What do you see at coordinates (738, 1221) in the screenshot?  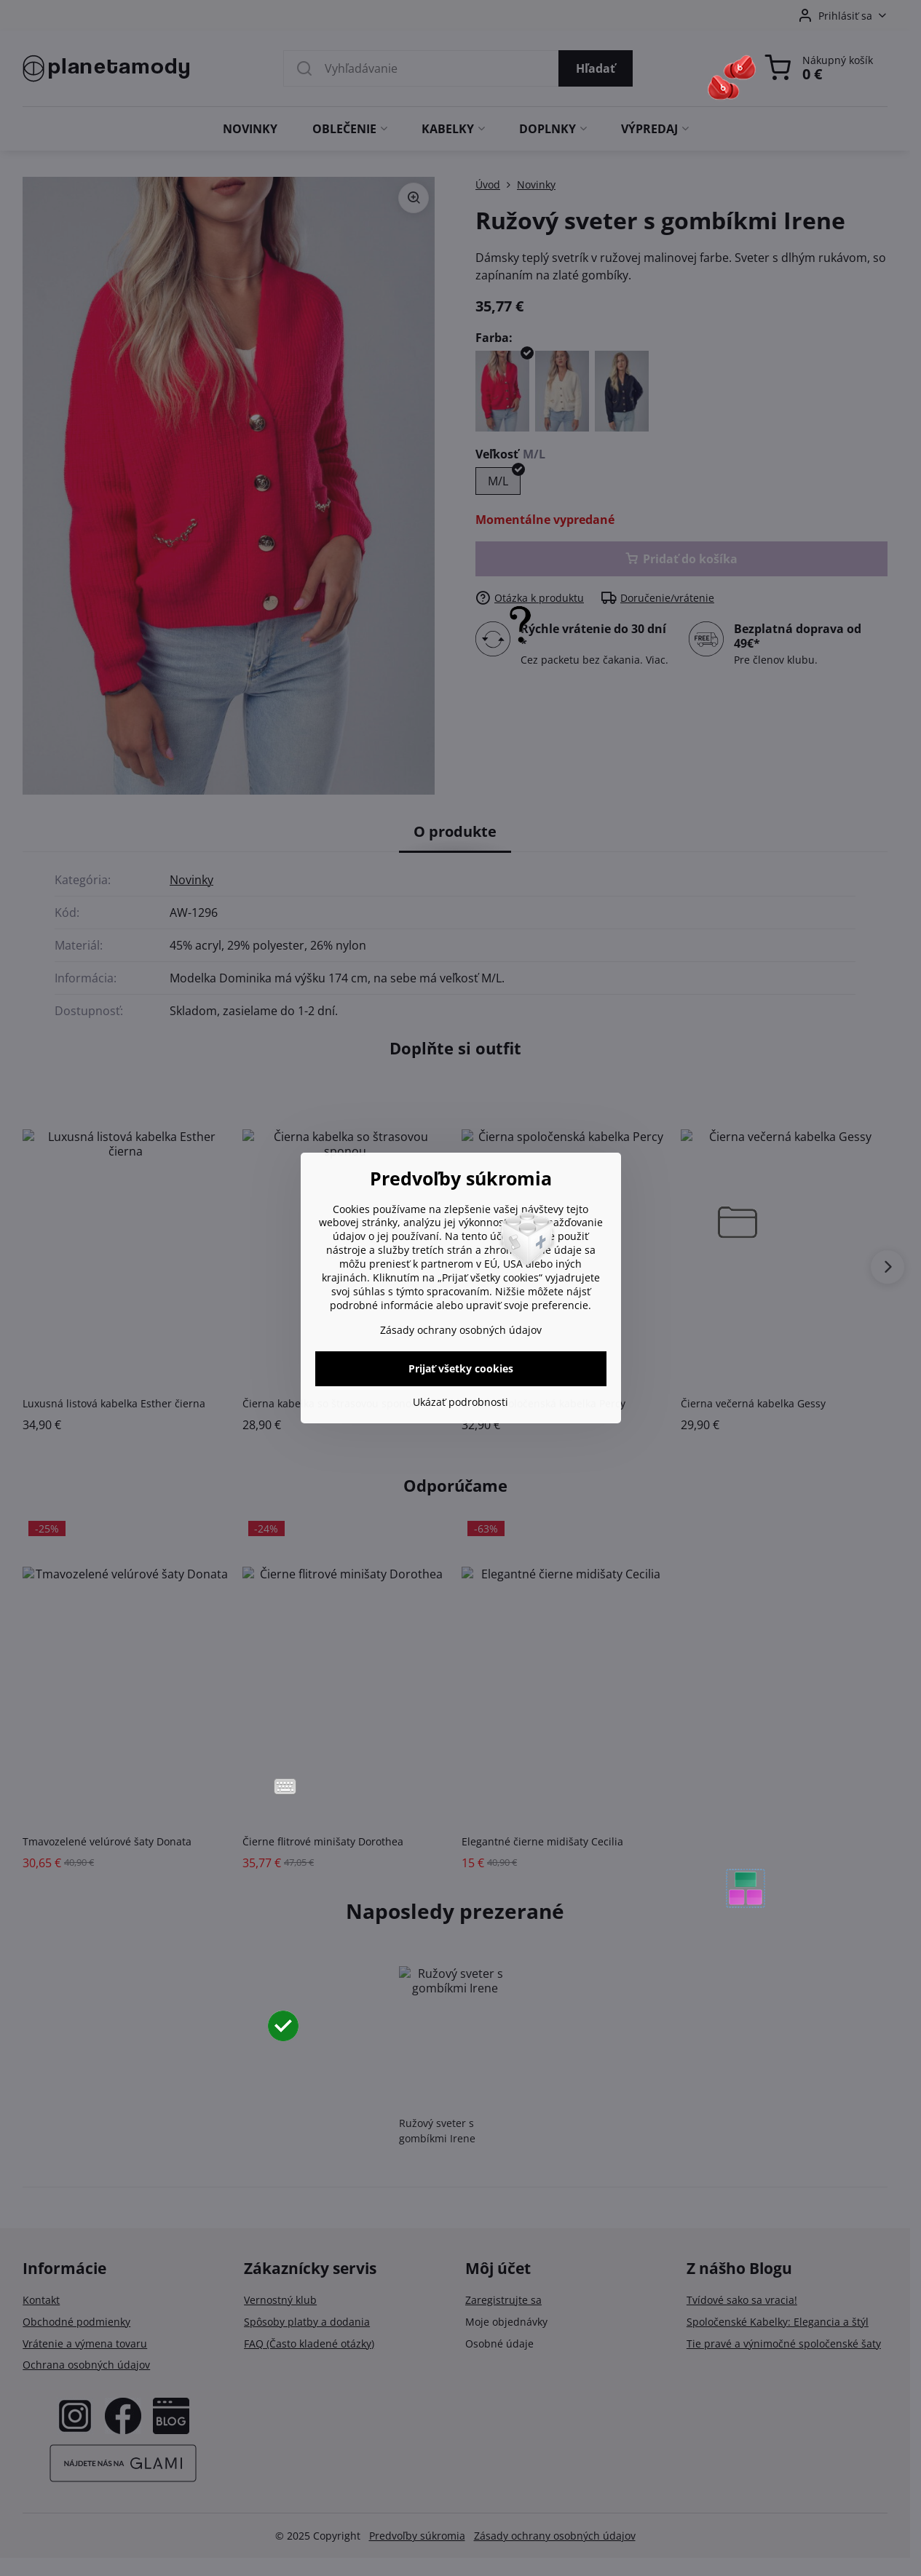 I see `open file manager` at bounding box center [738, 1221].